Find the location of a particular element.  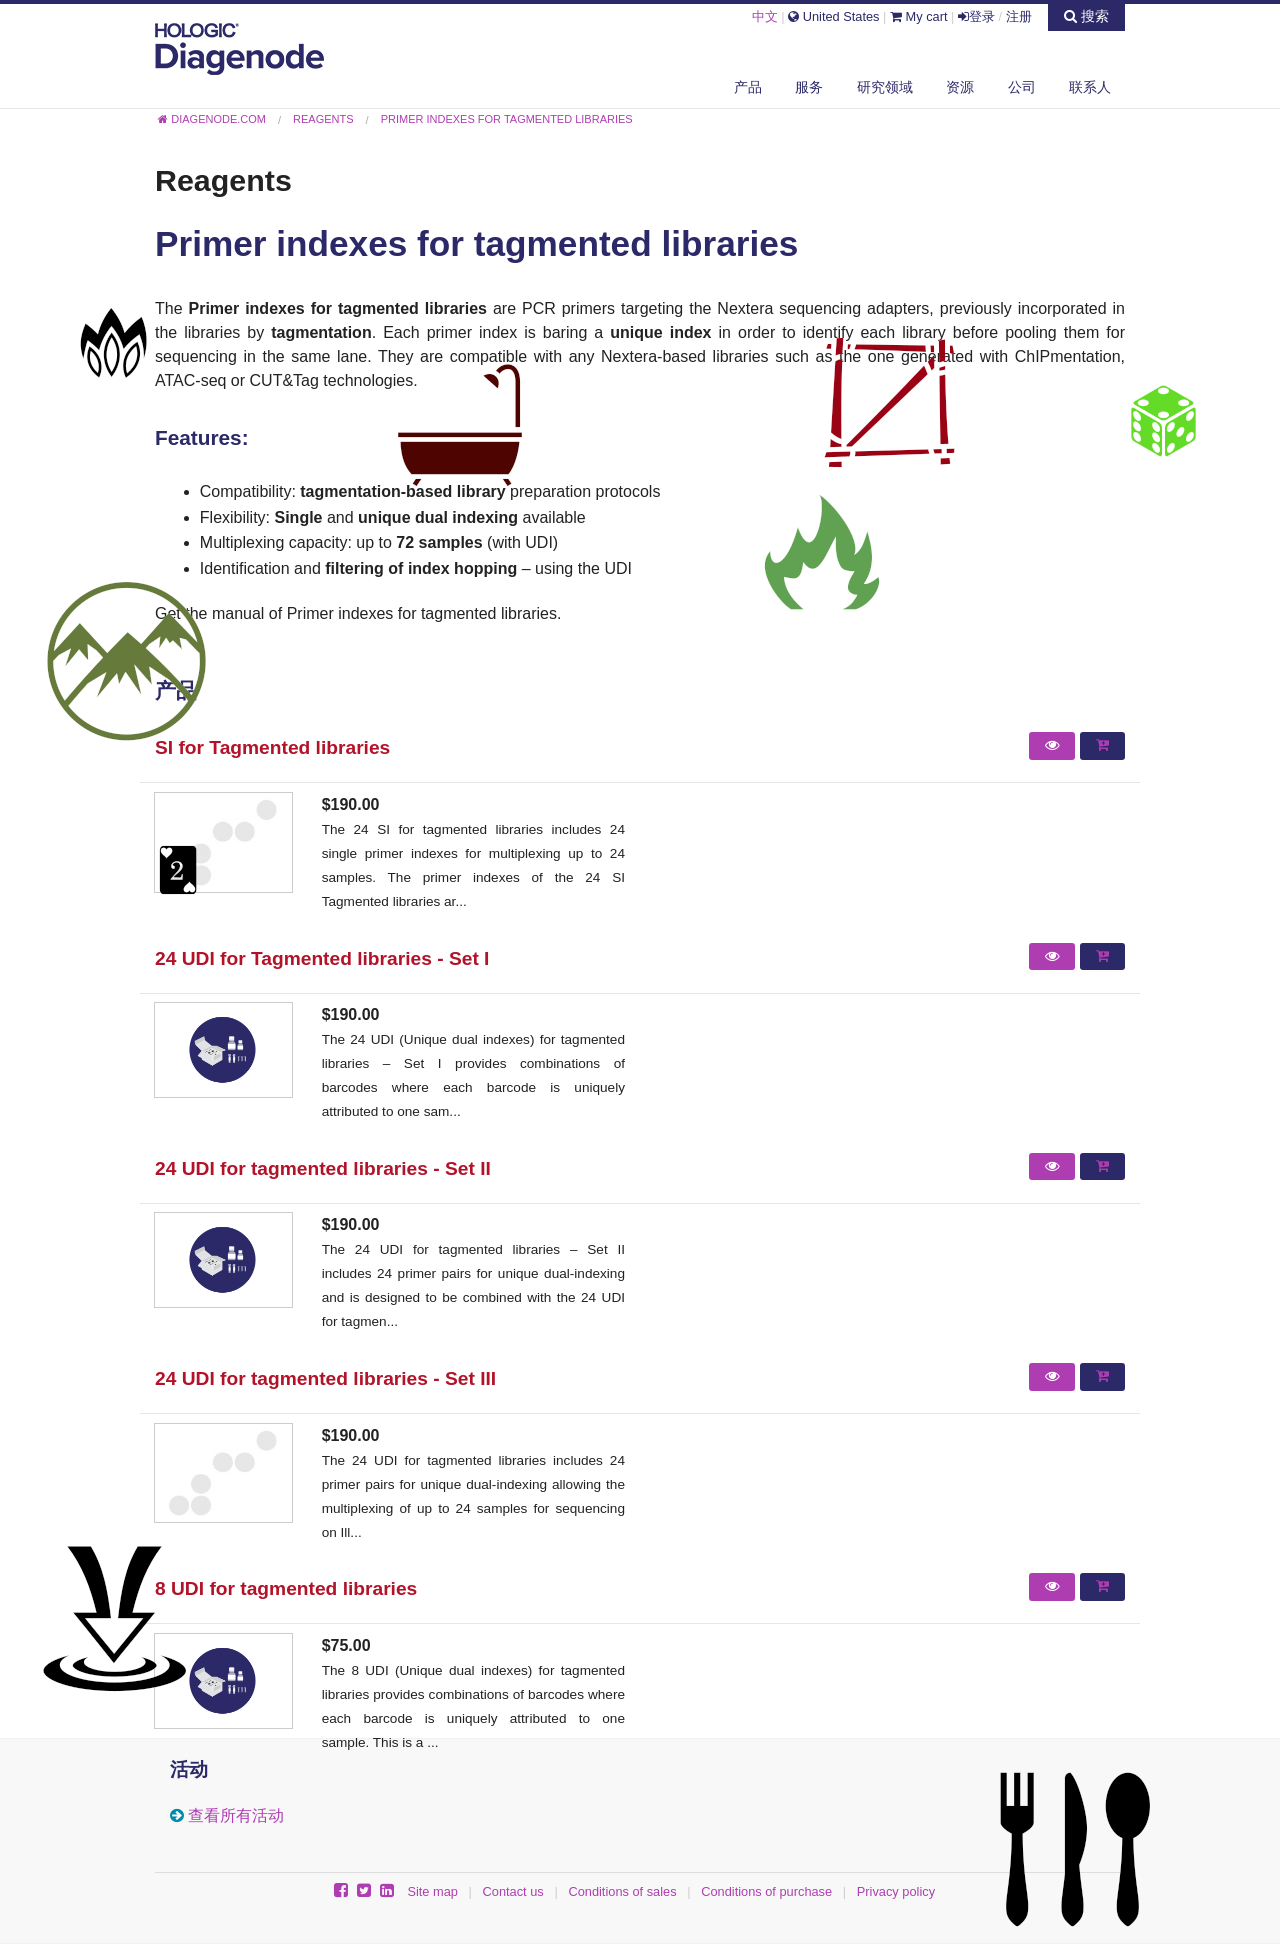

access pet-related features or settings is located at coordinates (113, 342).